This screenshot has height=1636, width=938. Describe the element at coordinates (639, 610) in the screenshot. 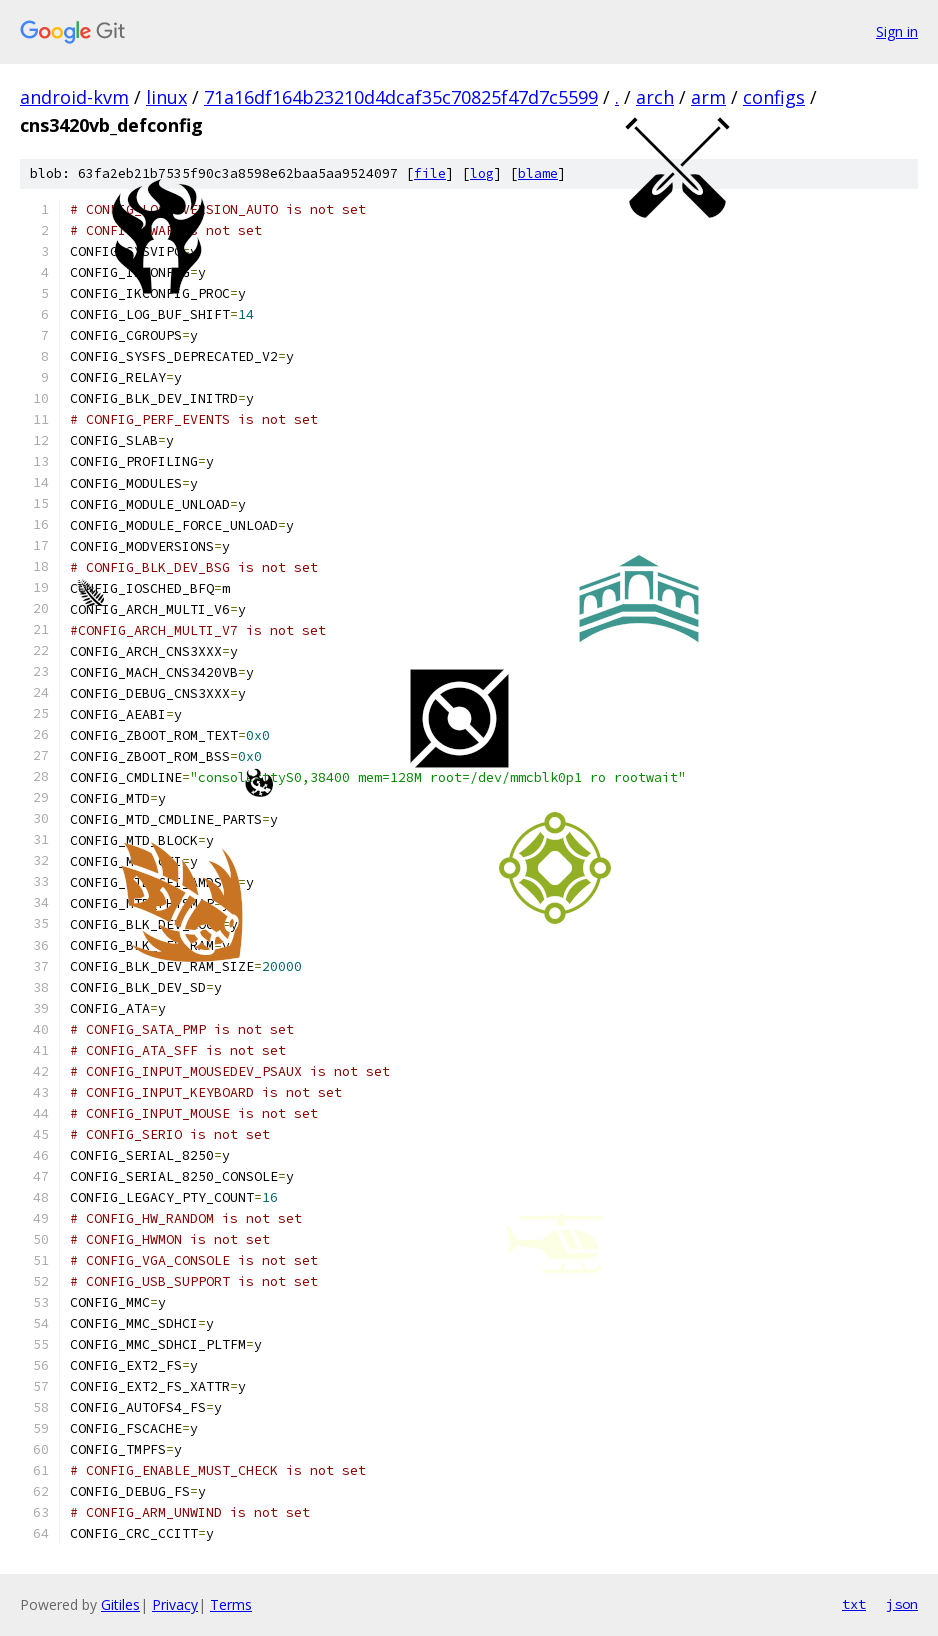

I see `explore Venice or Italian landmarks` at that location.